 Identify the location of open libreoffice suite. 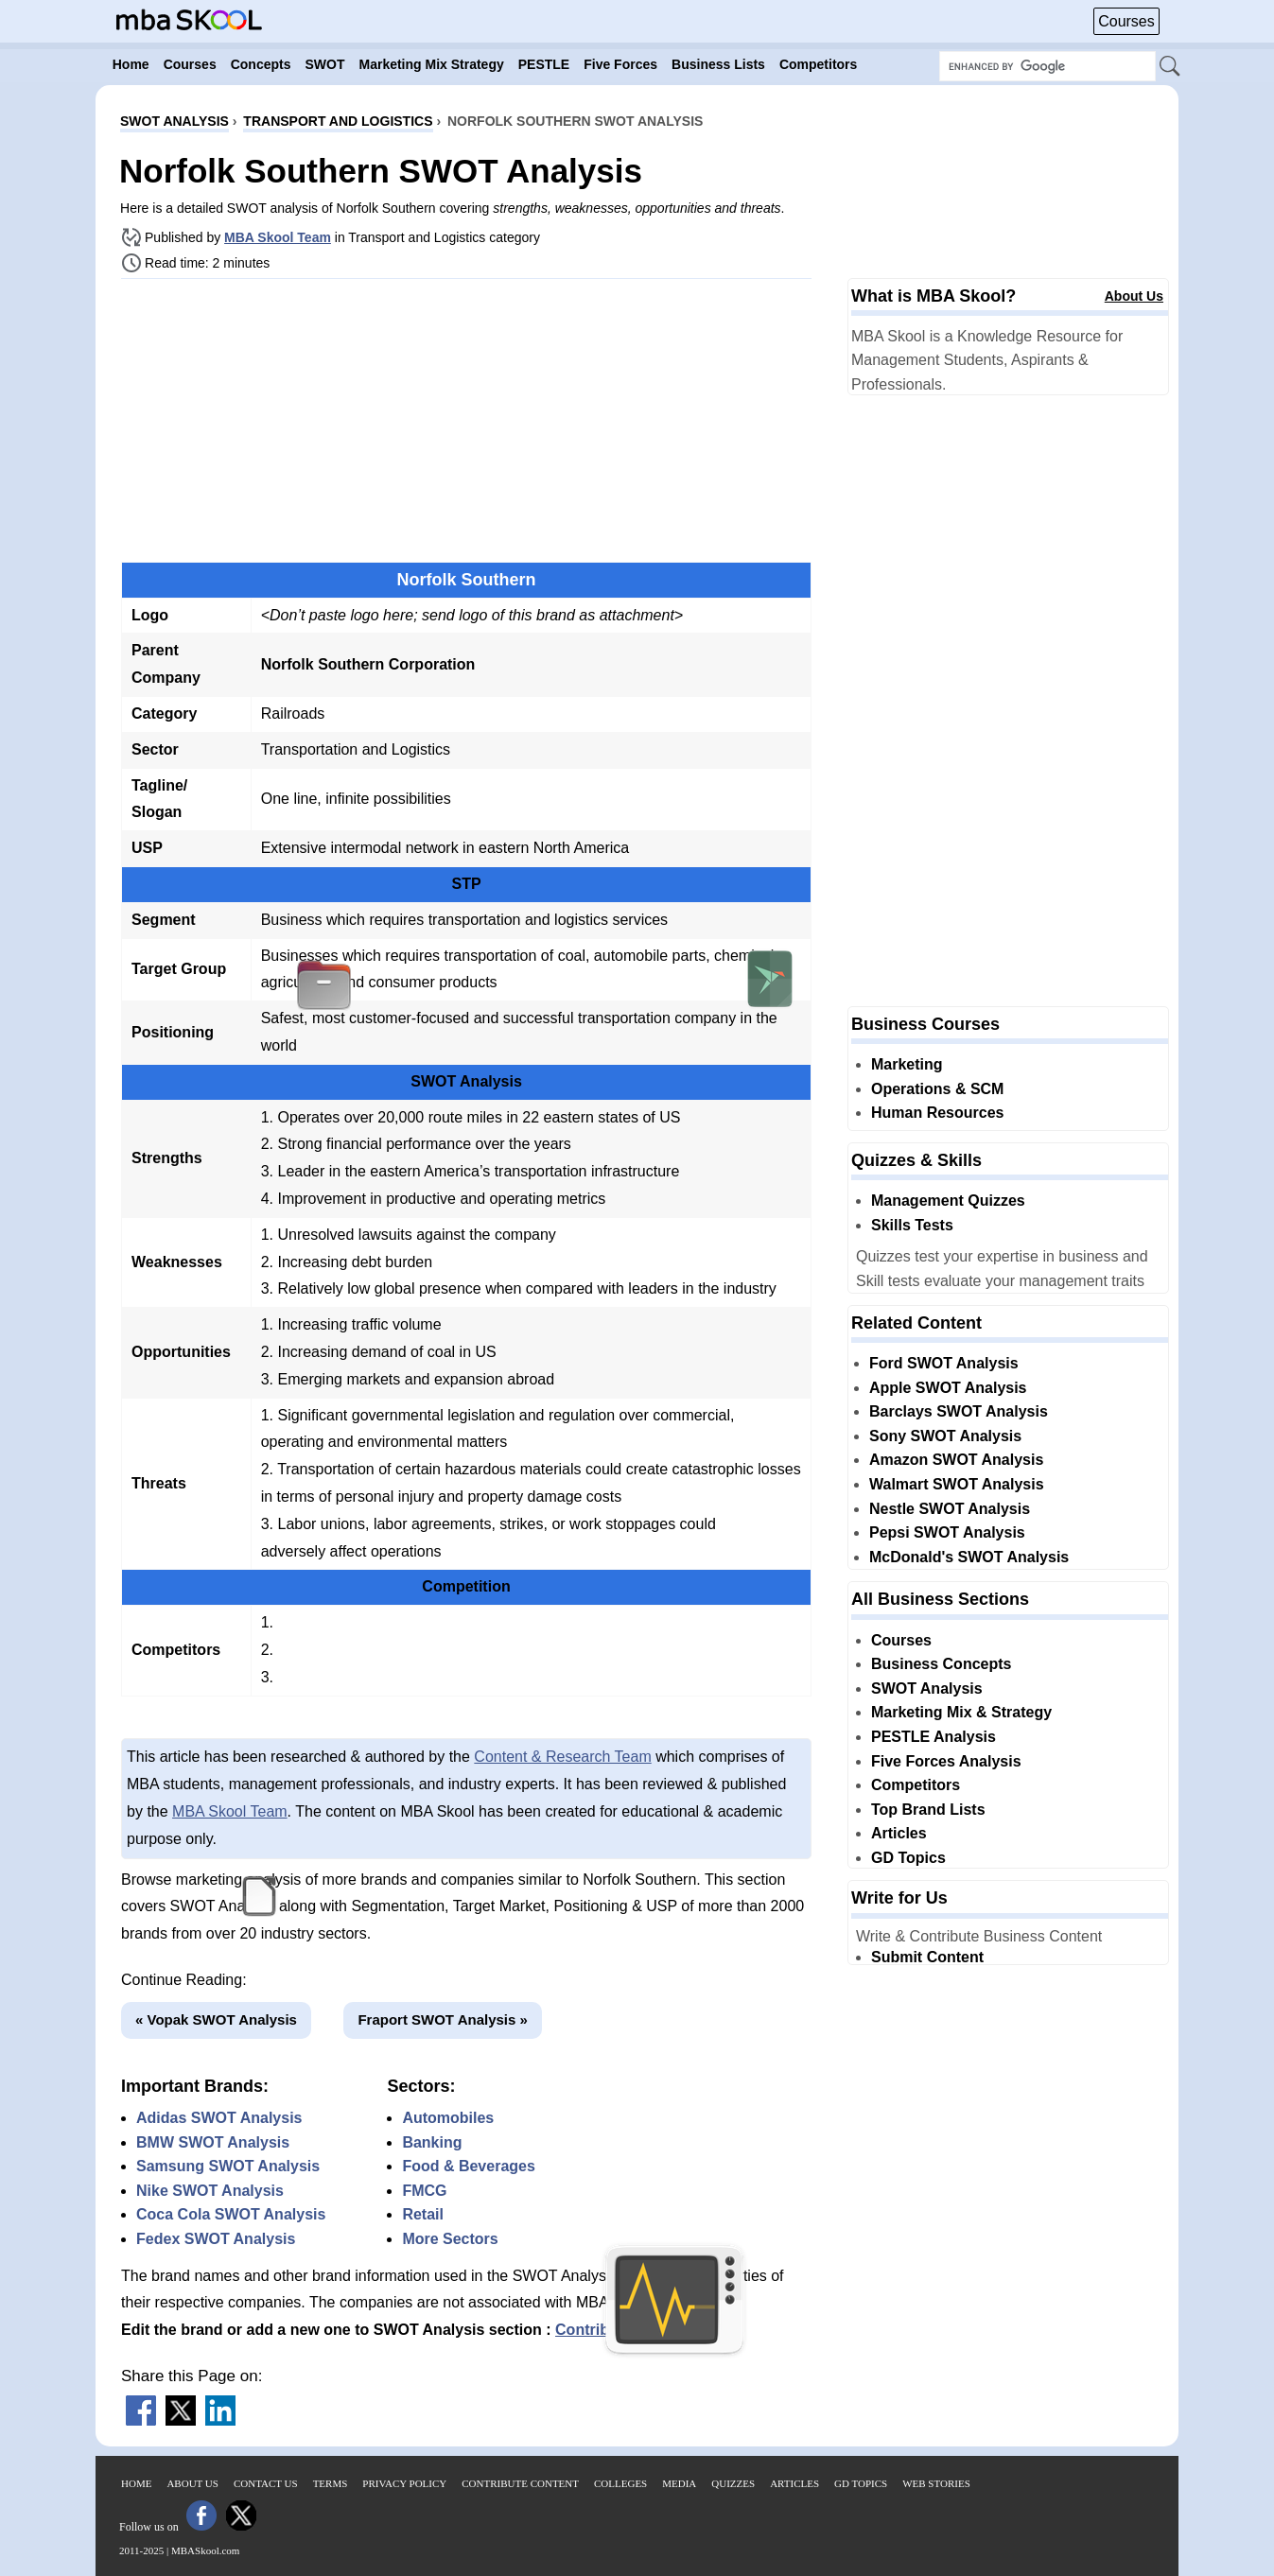
(259, 1896).